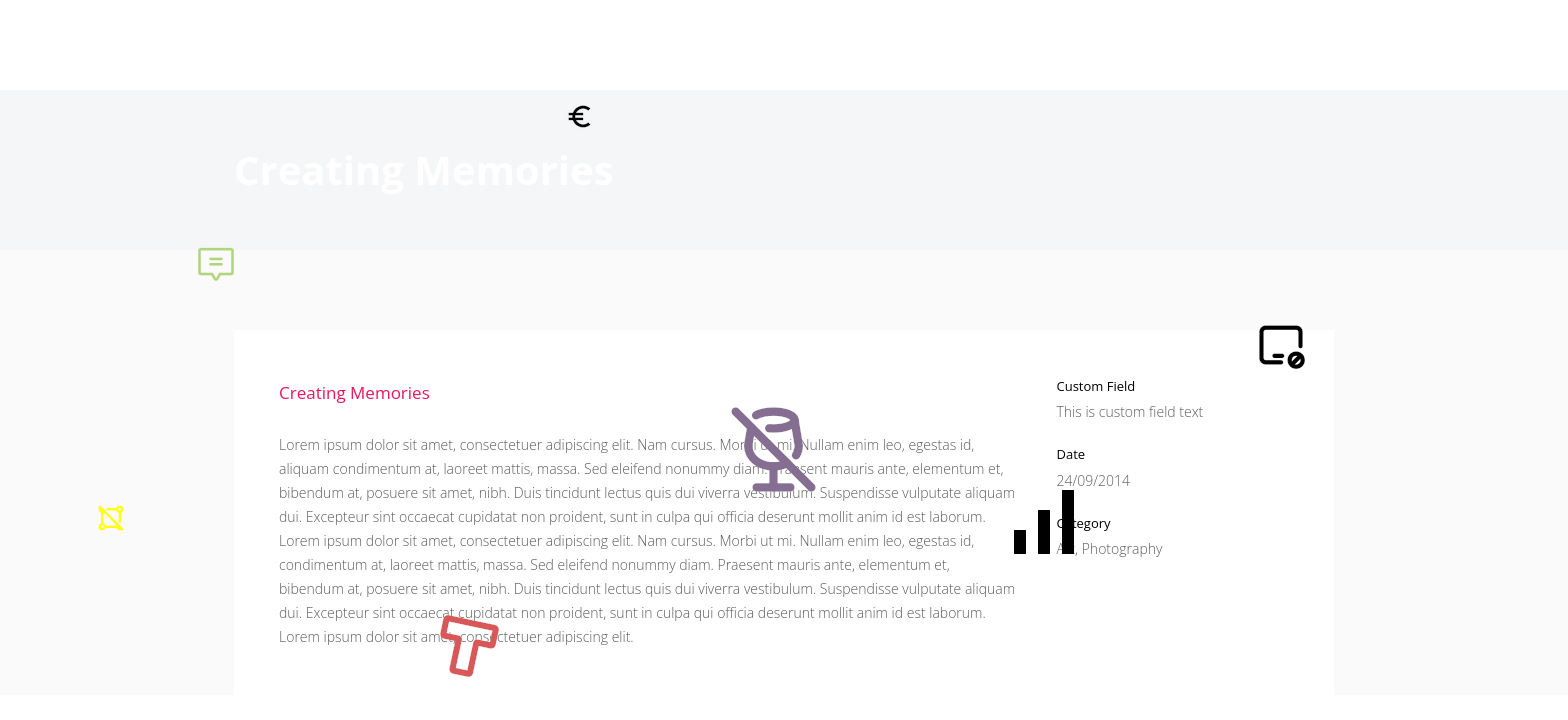 Image resolution: width=1568 pixels, height=720 pixels. What do you see at coordinates (773, 449) in the screenshot?
I see `indicates no drinks allowed` at bounding box center [773, 449].